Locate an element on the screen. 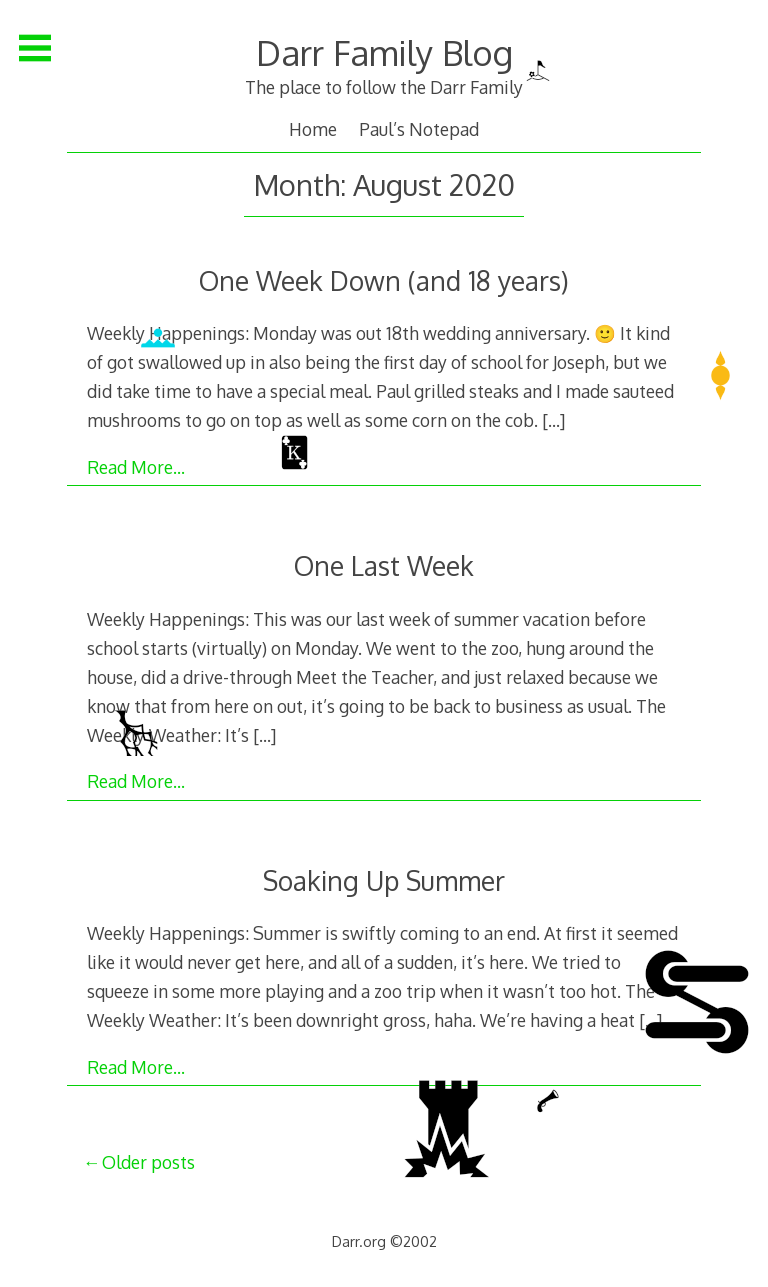 The width and height of the screenshot is (768, 1287). demolish or destroy a building is located at coordinates (446, 1128).